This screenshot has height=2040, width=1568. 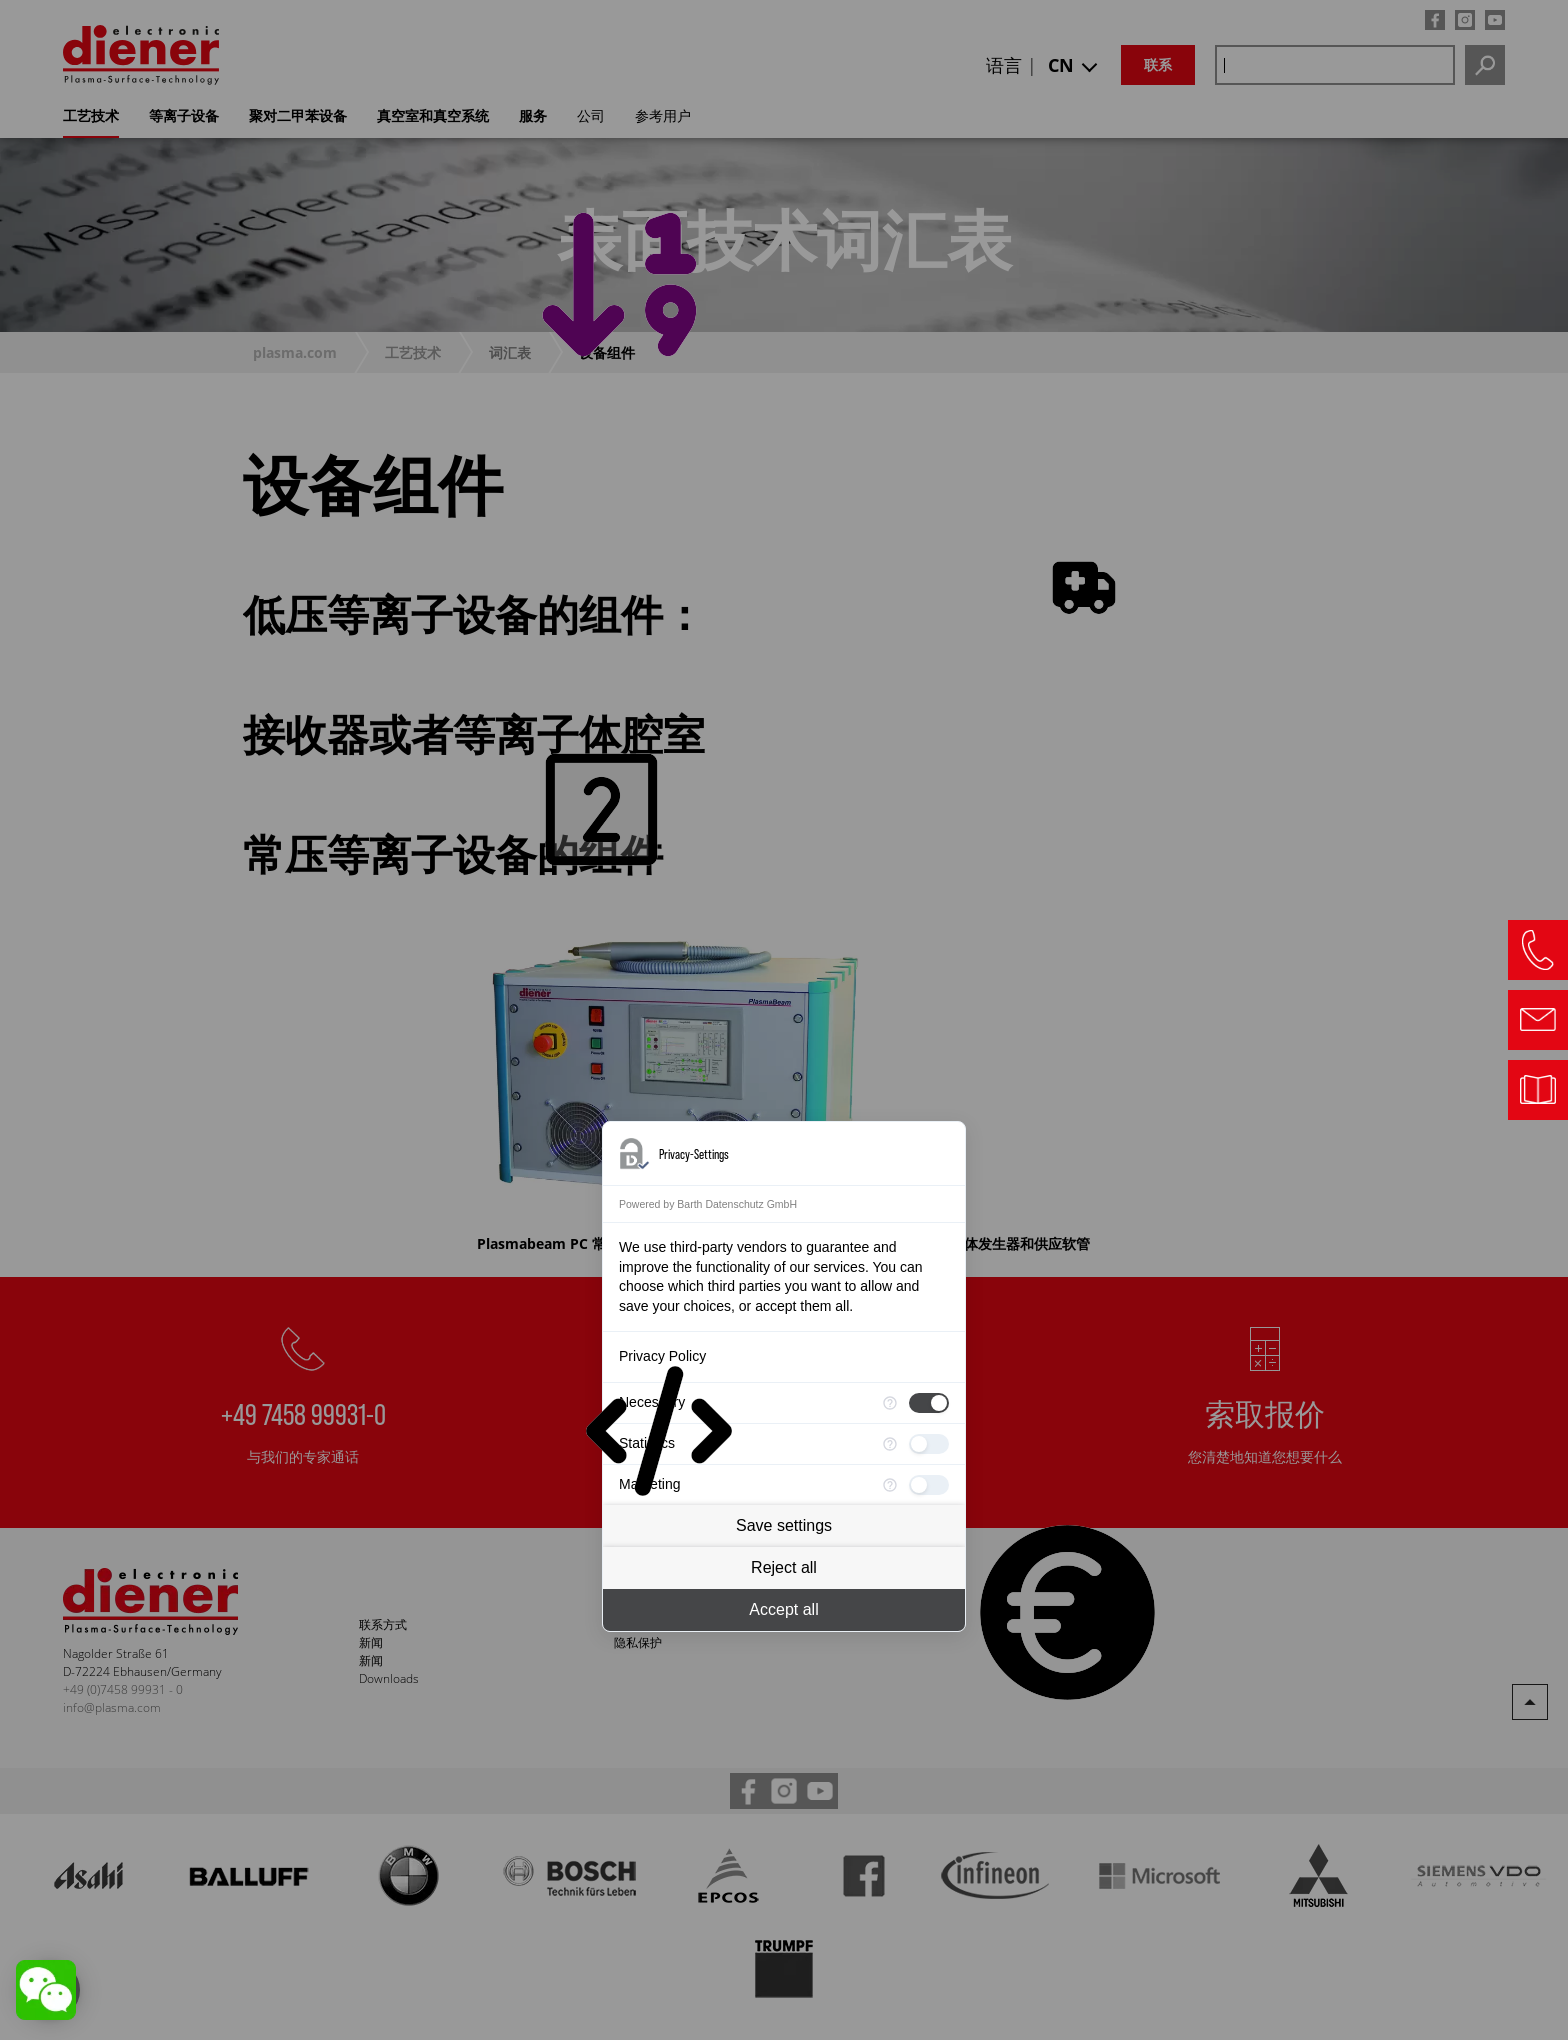 I want to click on request emergency medical services, so click(x=1084, y=586).